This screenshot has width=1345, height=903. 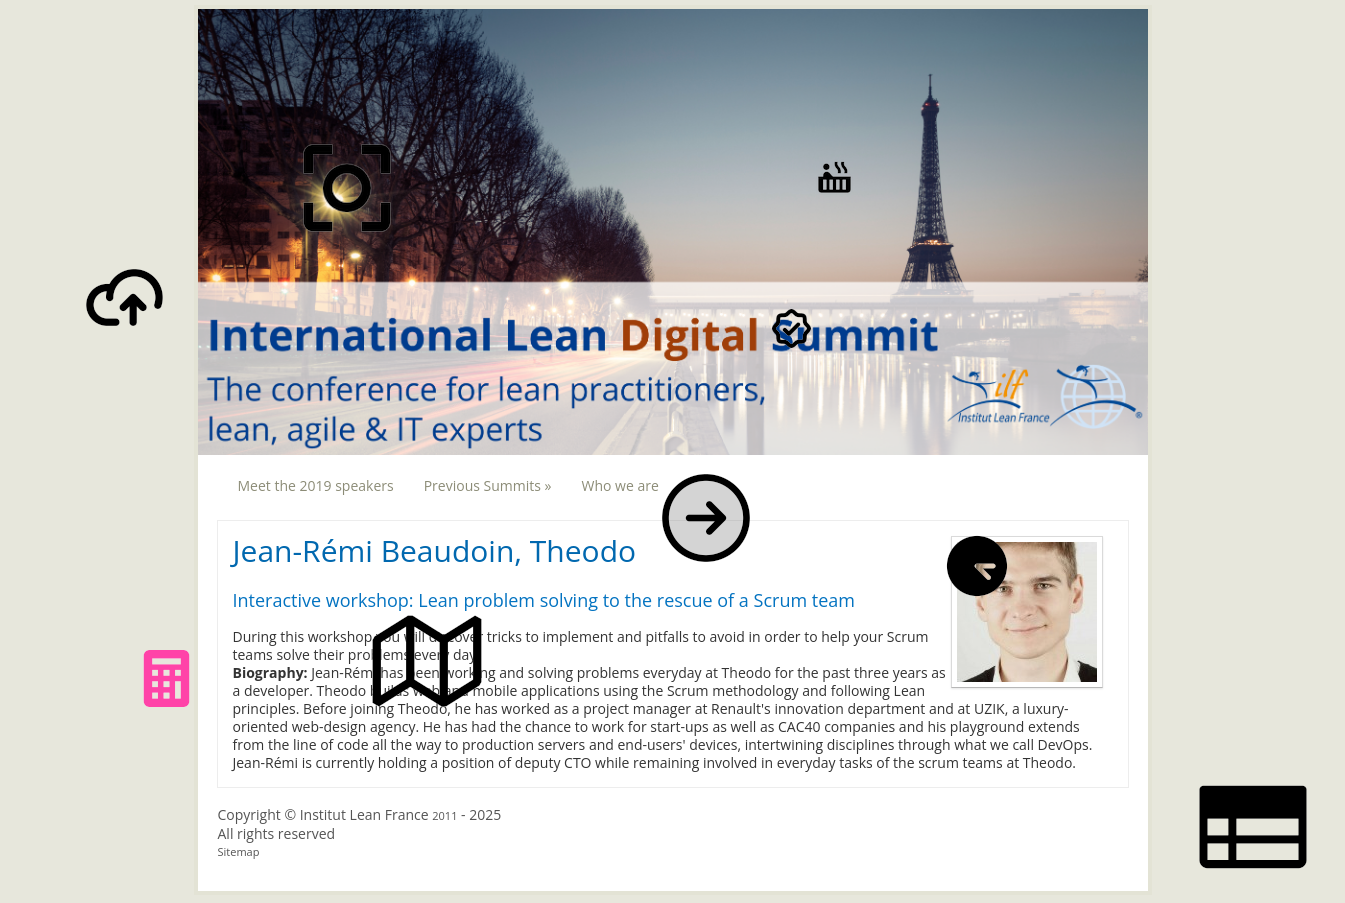 I want to click on upload file to cloud storage, so click(x=124, y=297).